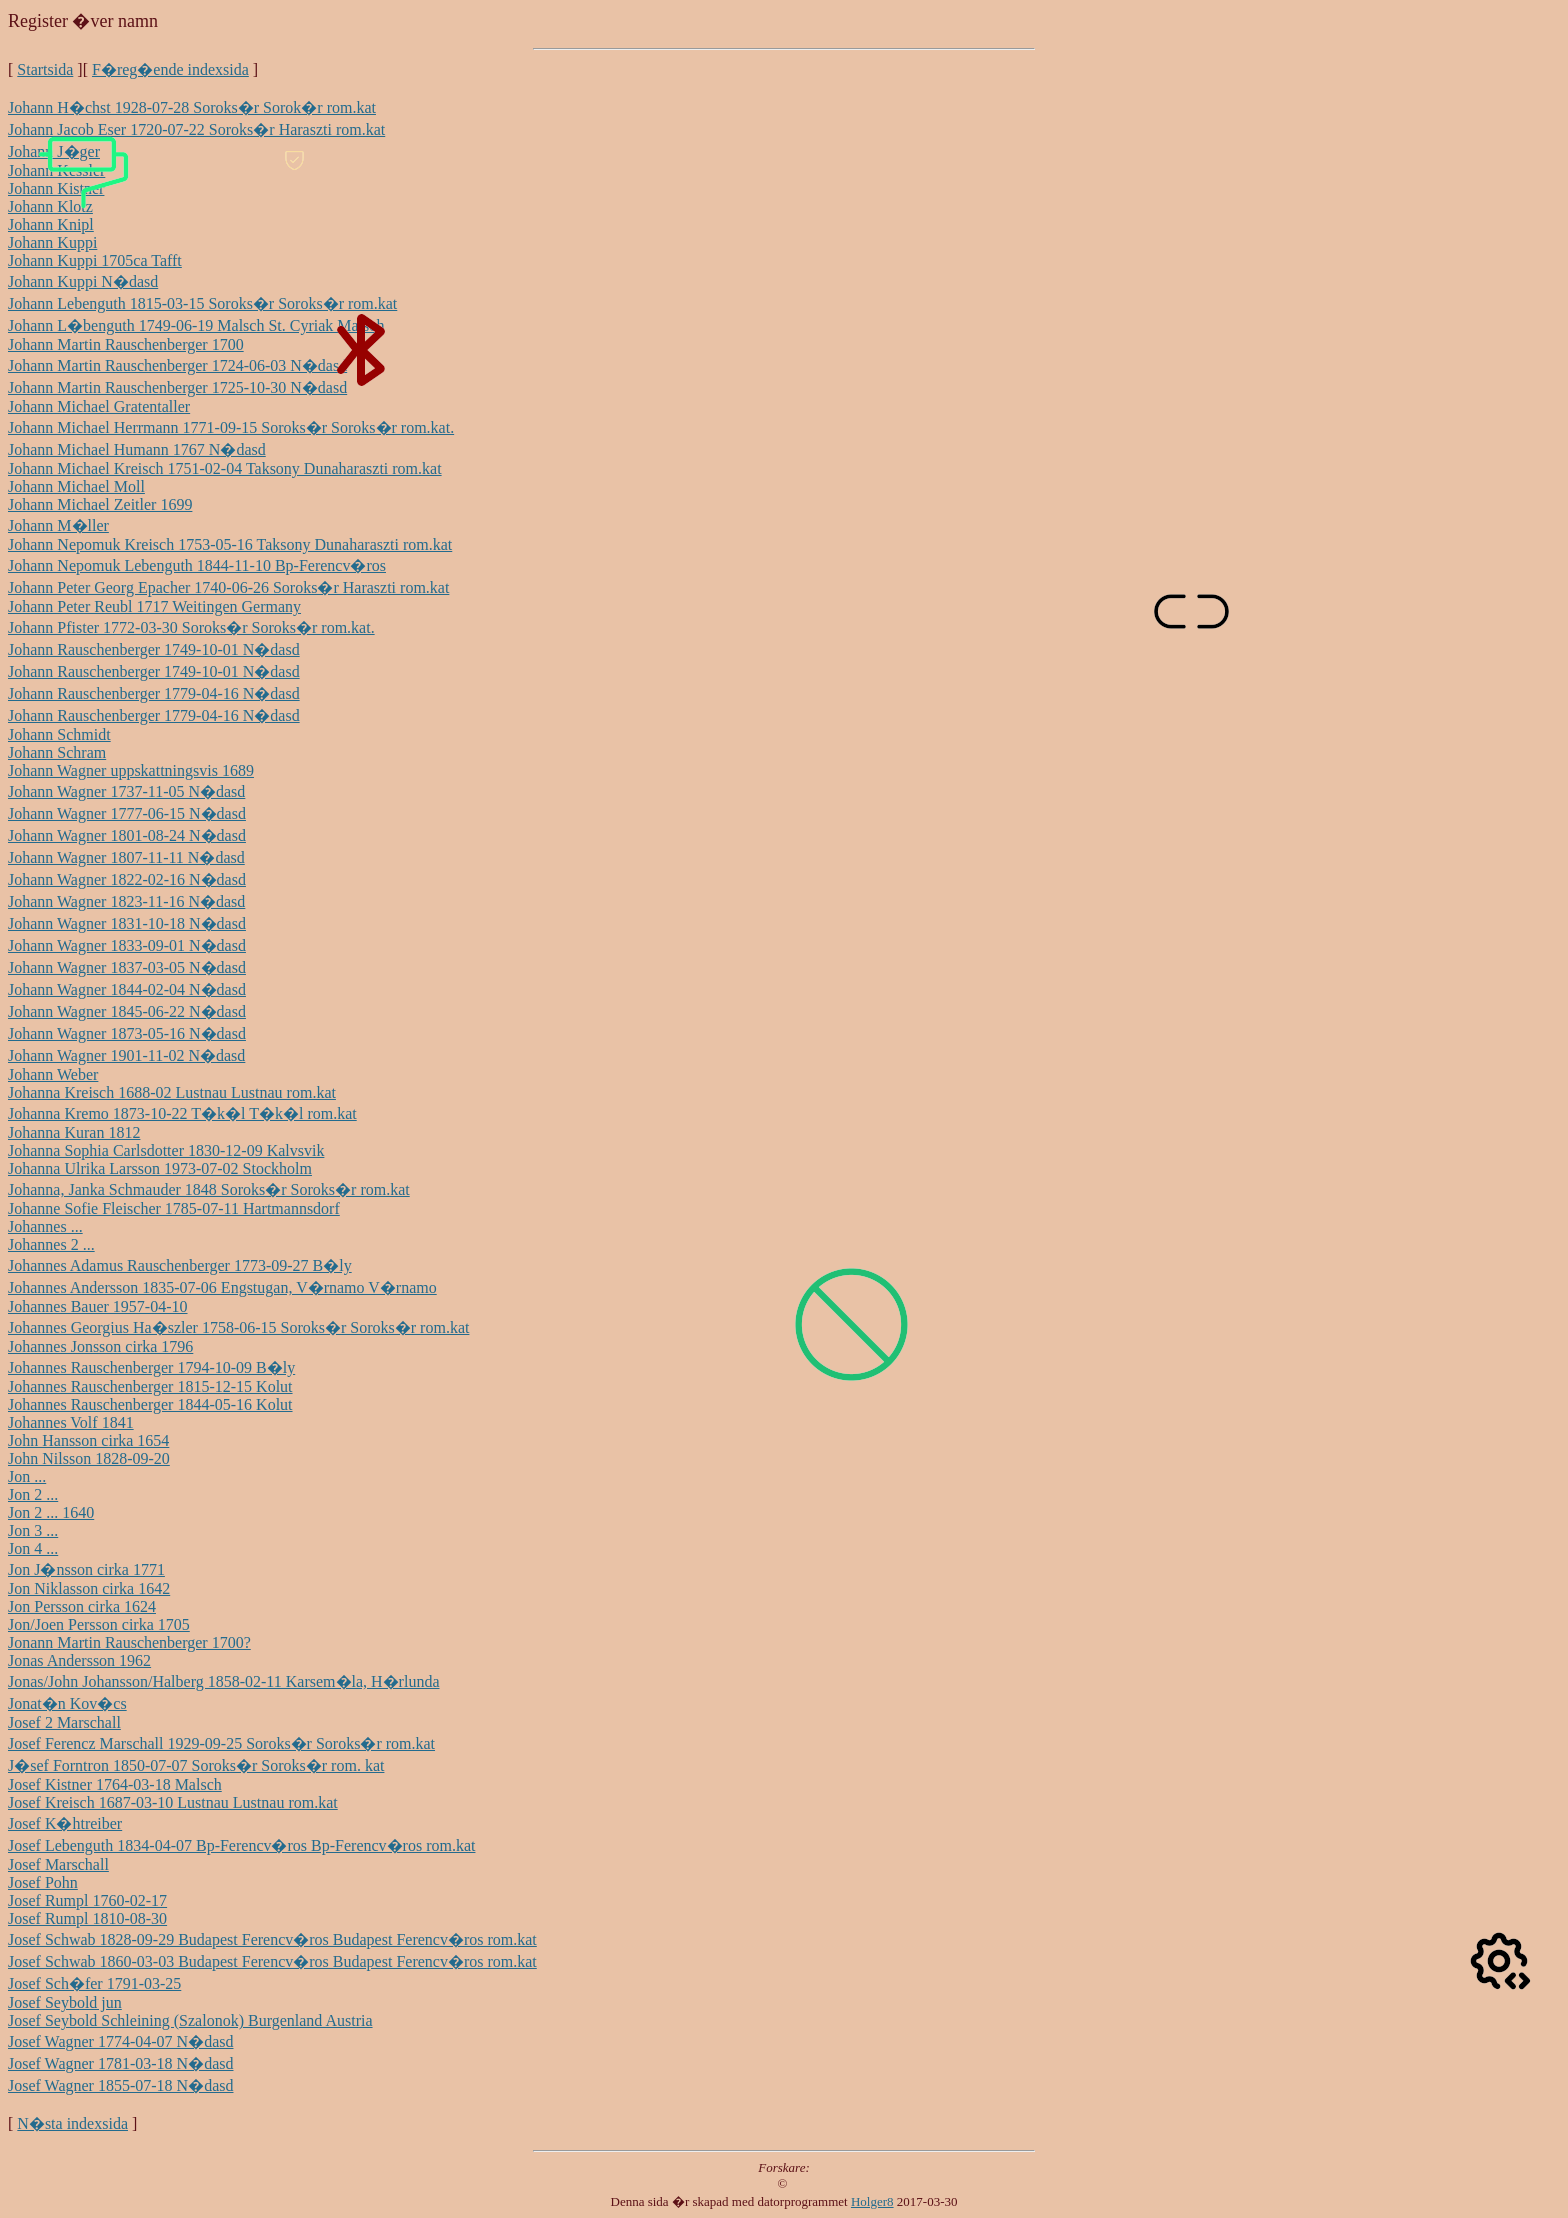  What do you see at coordinates (1191, 611) in the screenshot?
I see `unlink or break a connected item` at bounding box center [1191, 611].